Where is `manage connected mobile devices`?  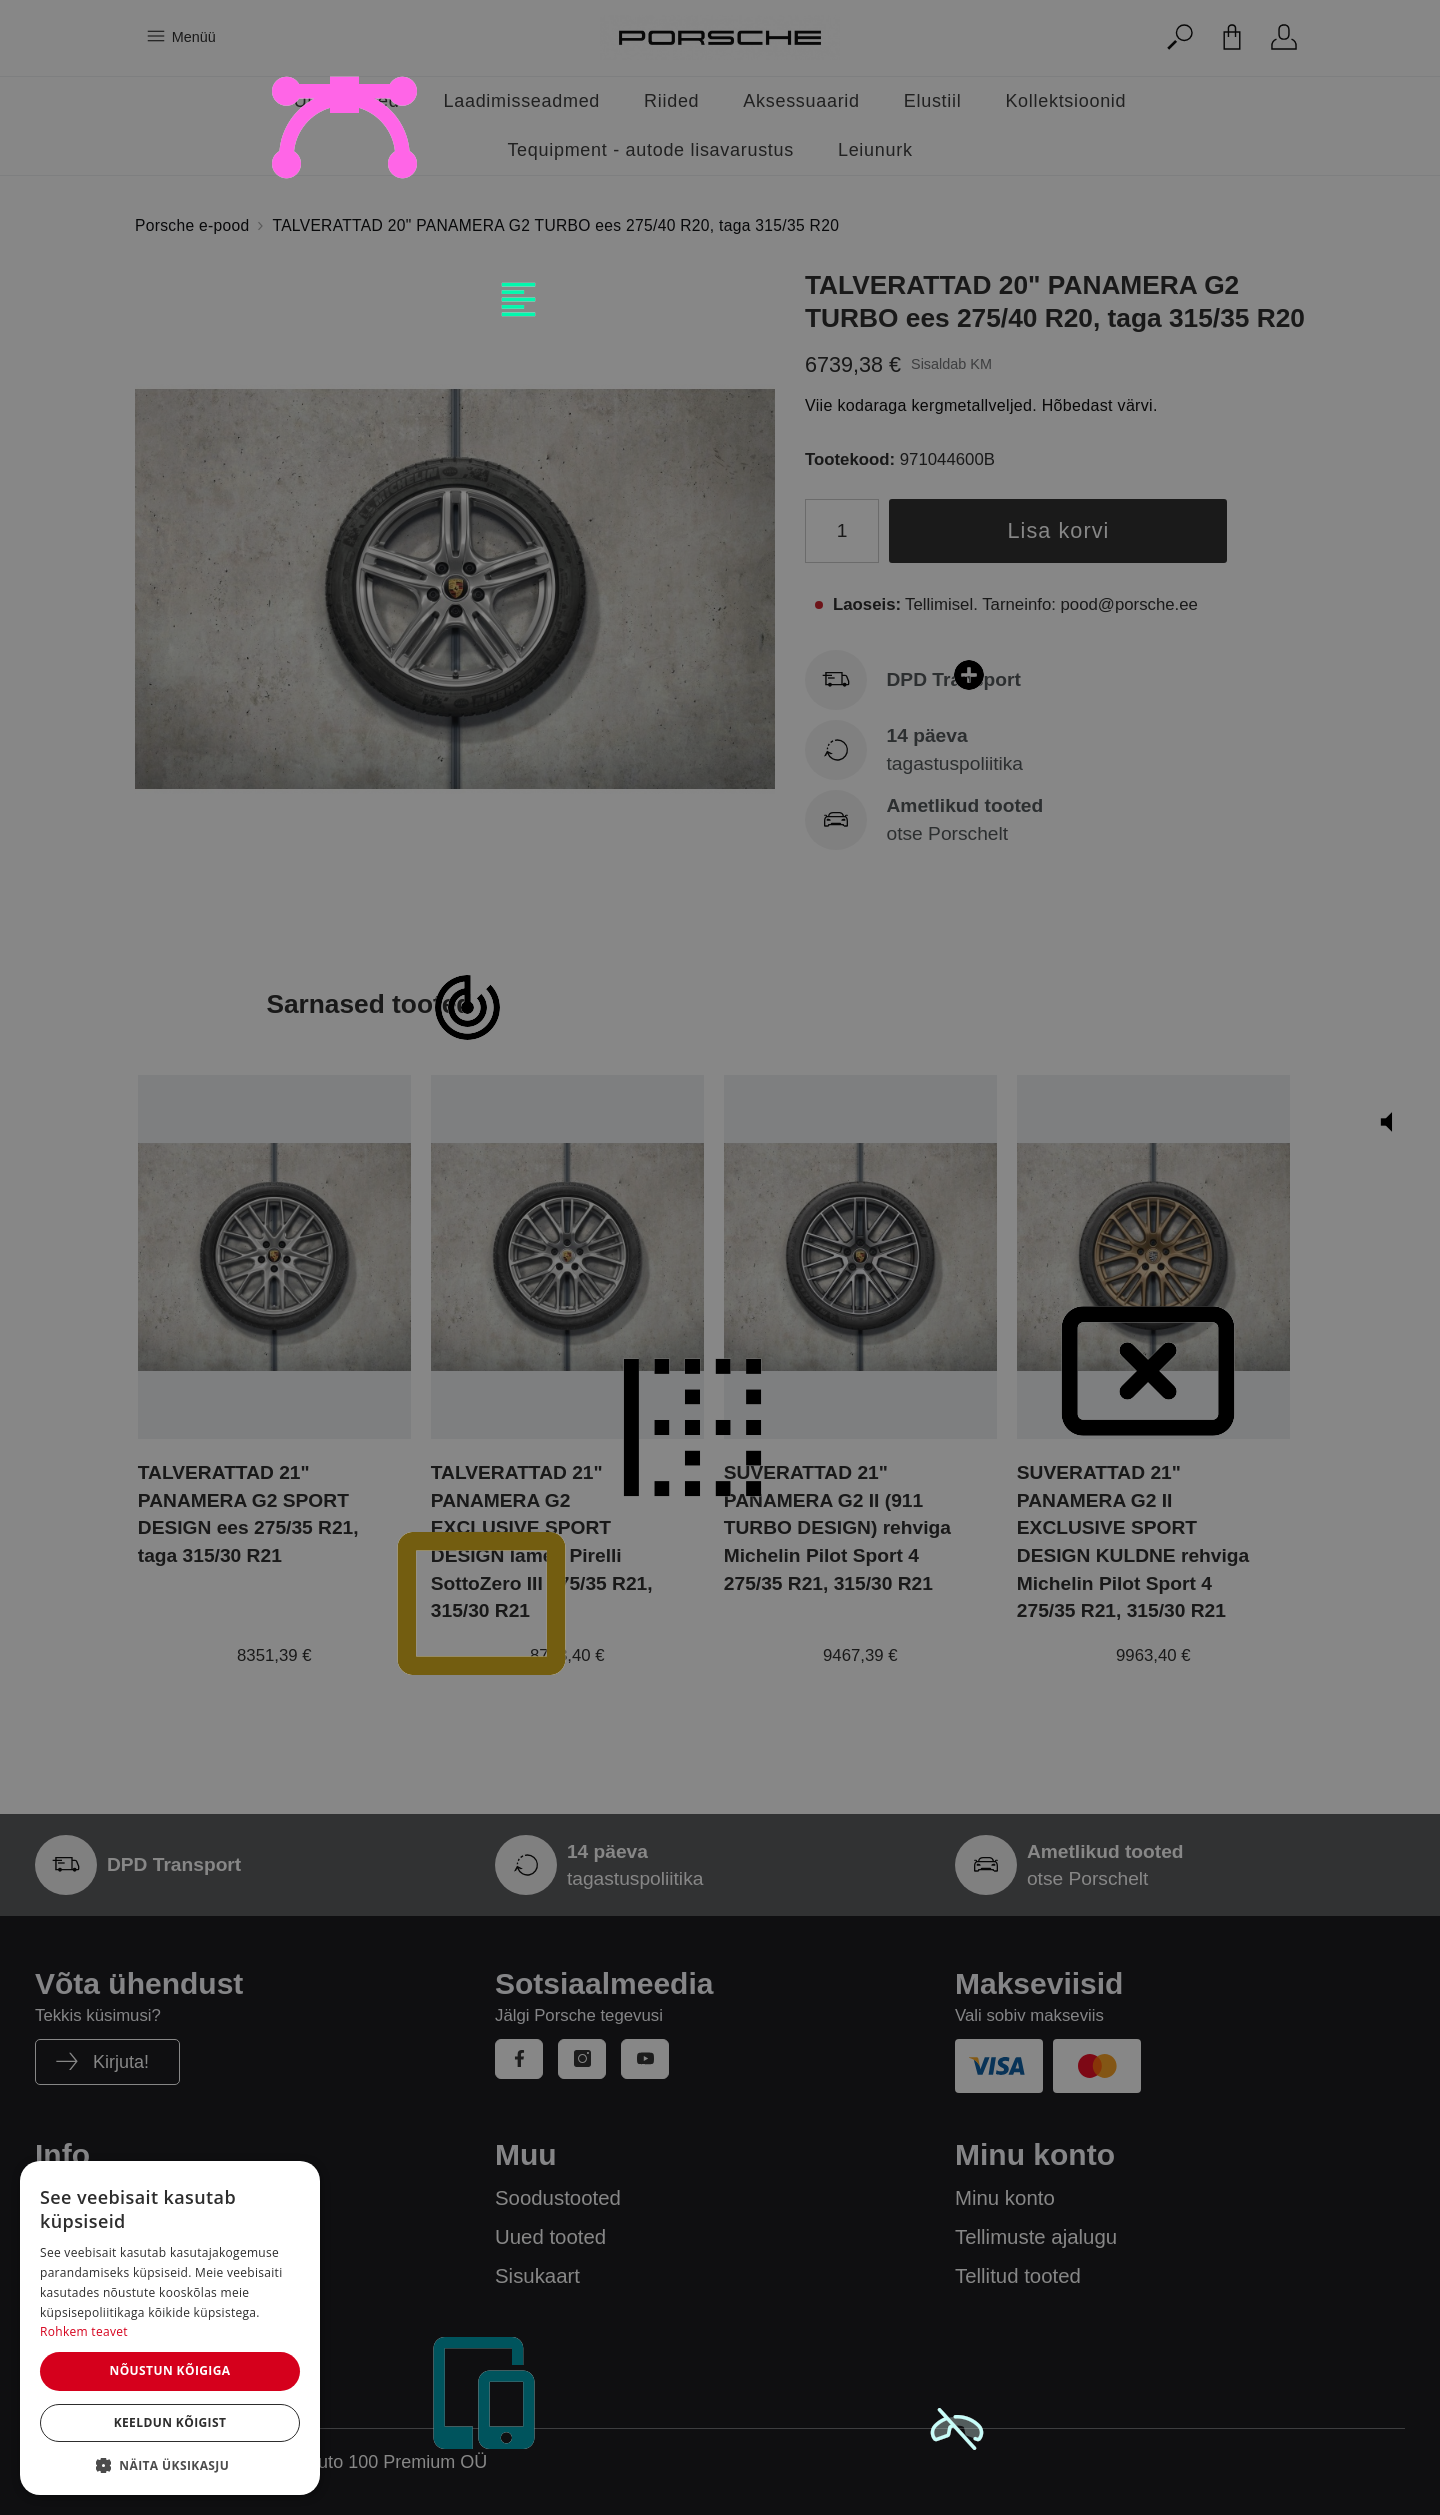 manage connected mobile devices is located at coordinates (484, 2393).